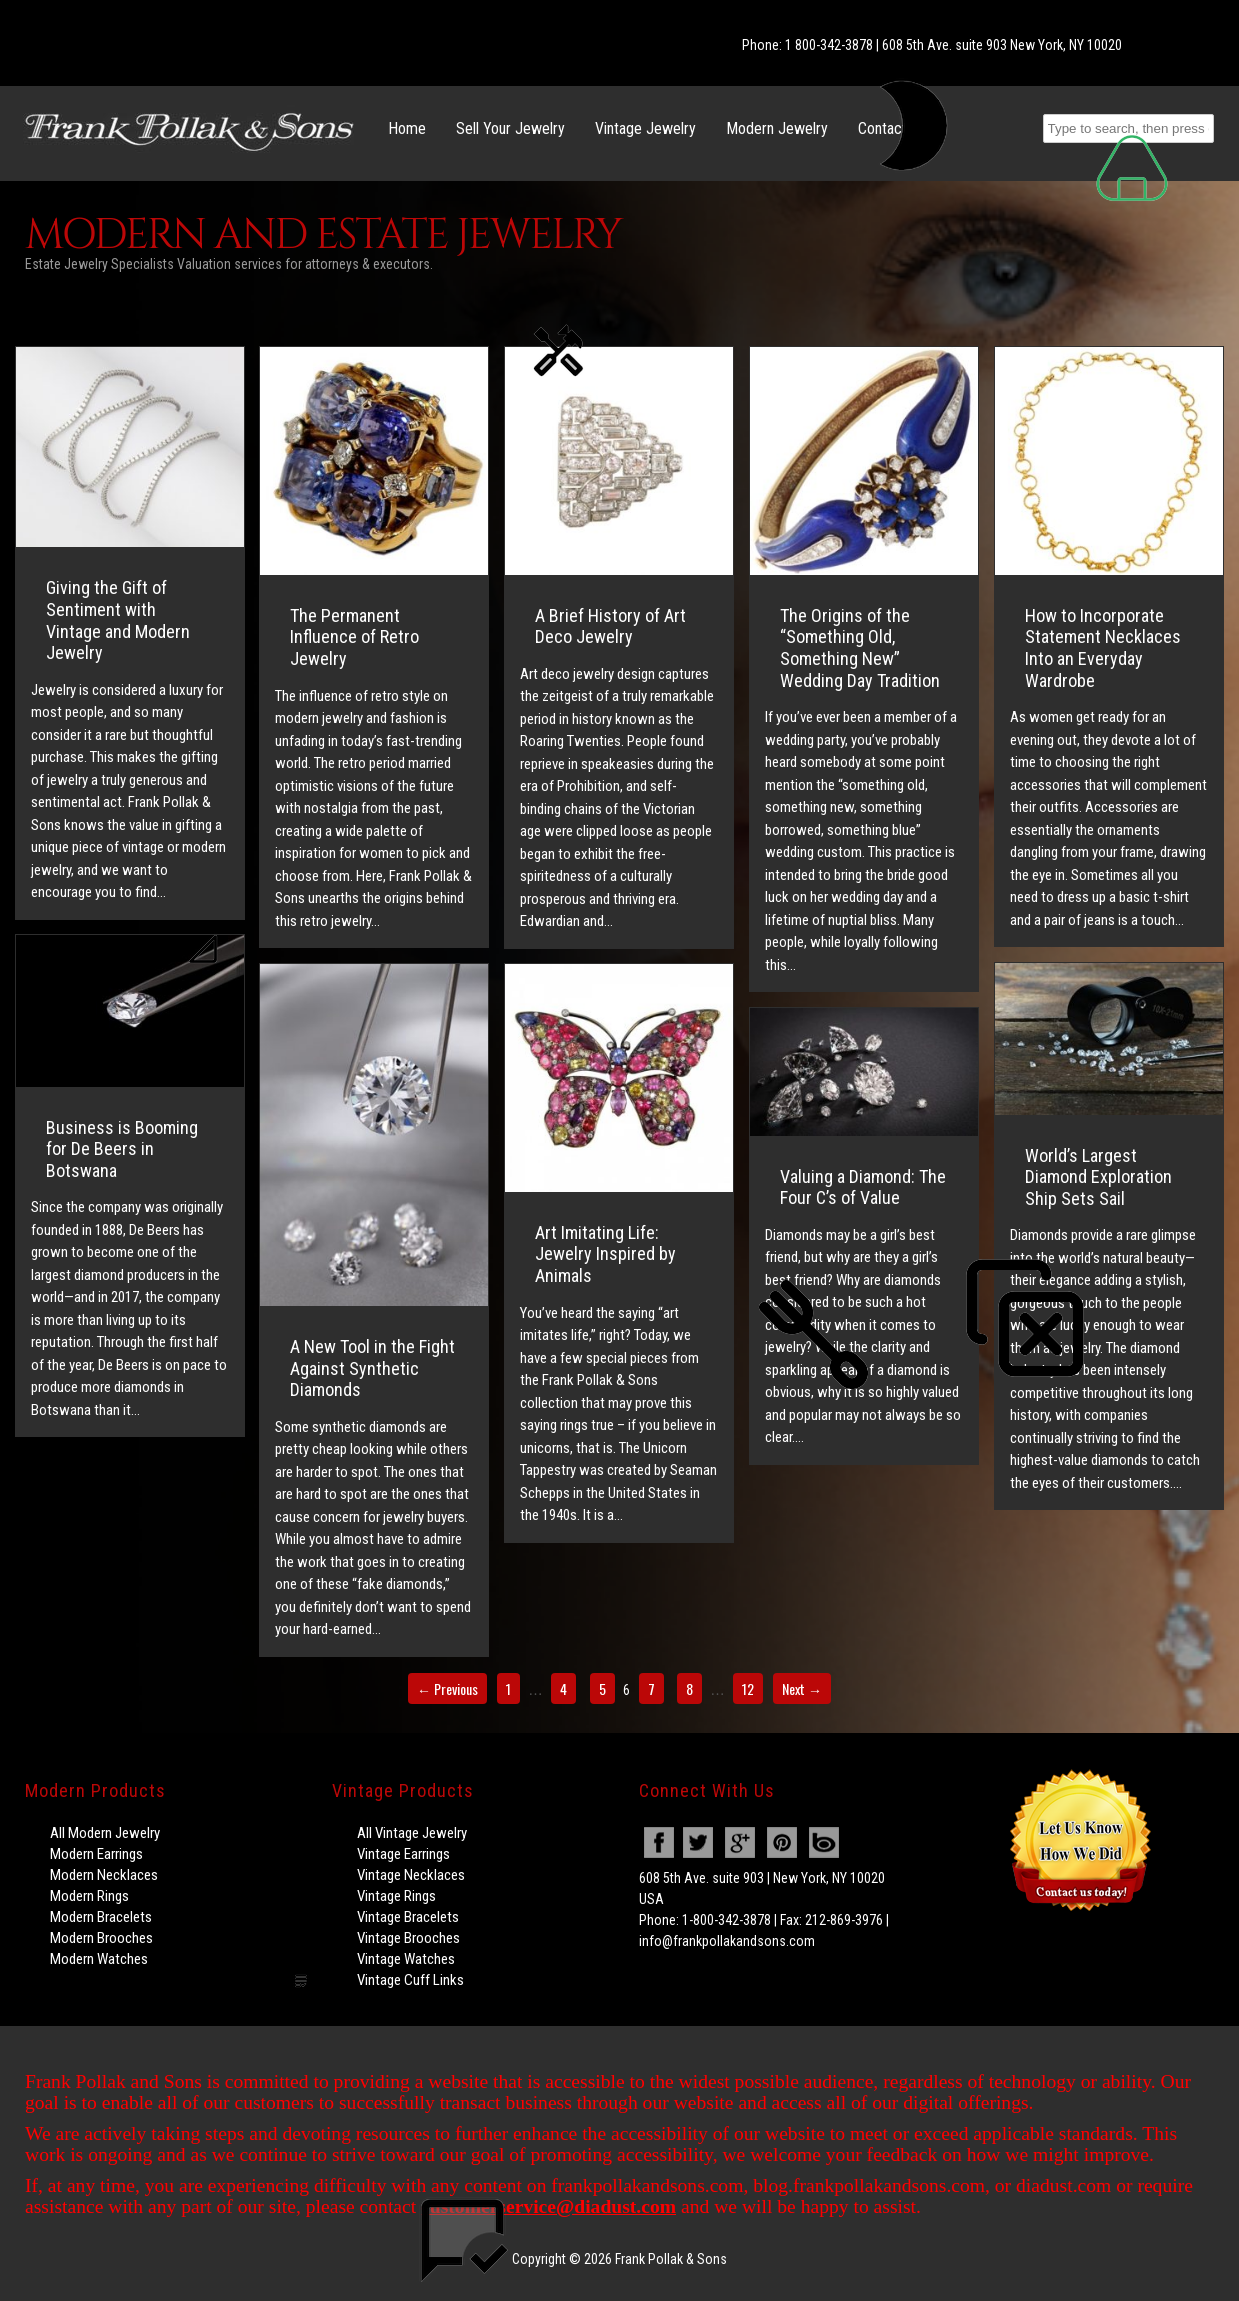 This screenshot has height=2301, width=1239. Describe the element at coordinates (813, 1334) in the screenshot. I see `access grilling or barbecue tools` at that location.